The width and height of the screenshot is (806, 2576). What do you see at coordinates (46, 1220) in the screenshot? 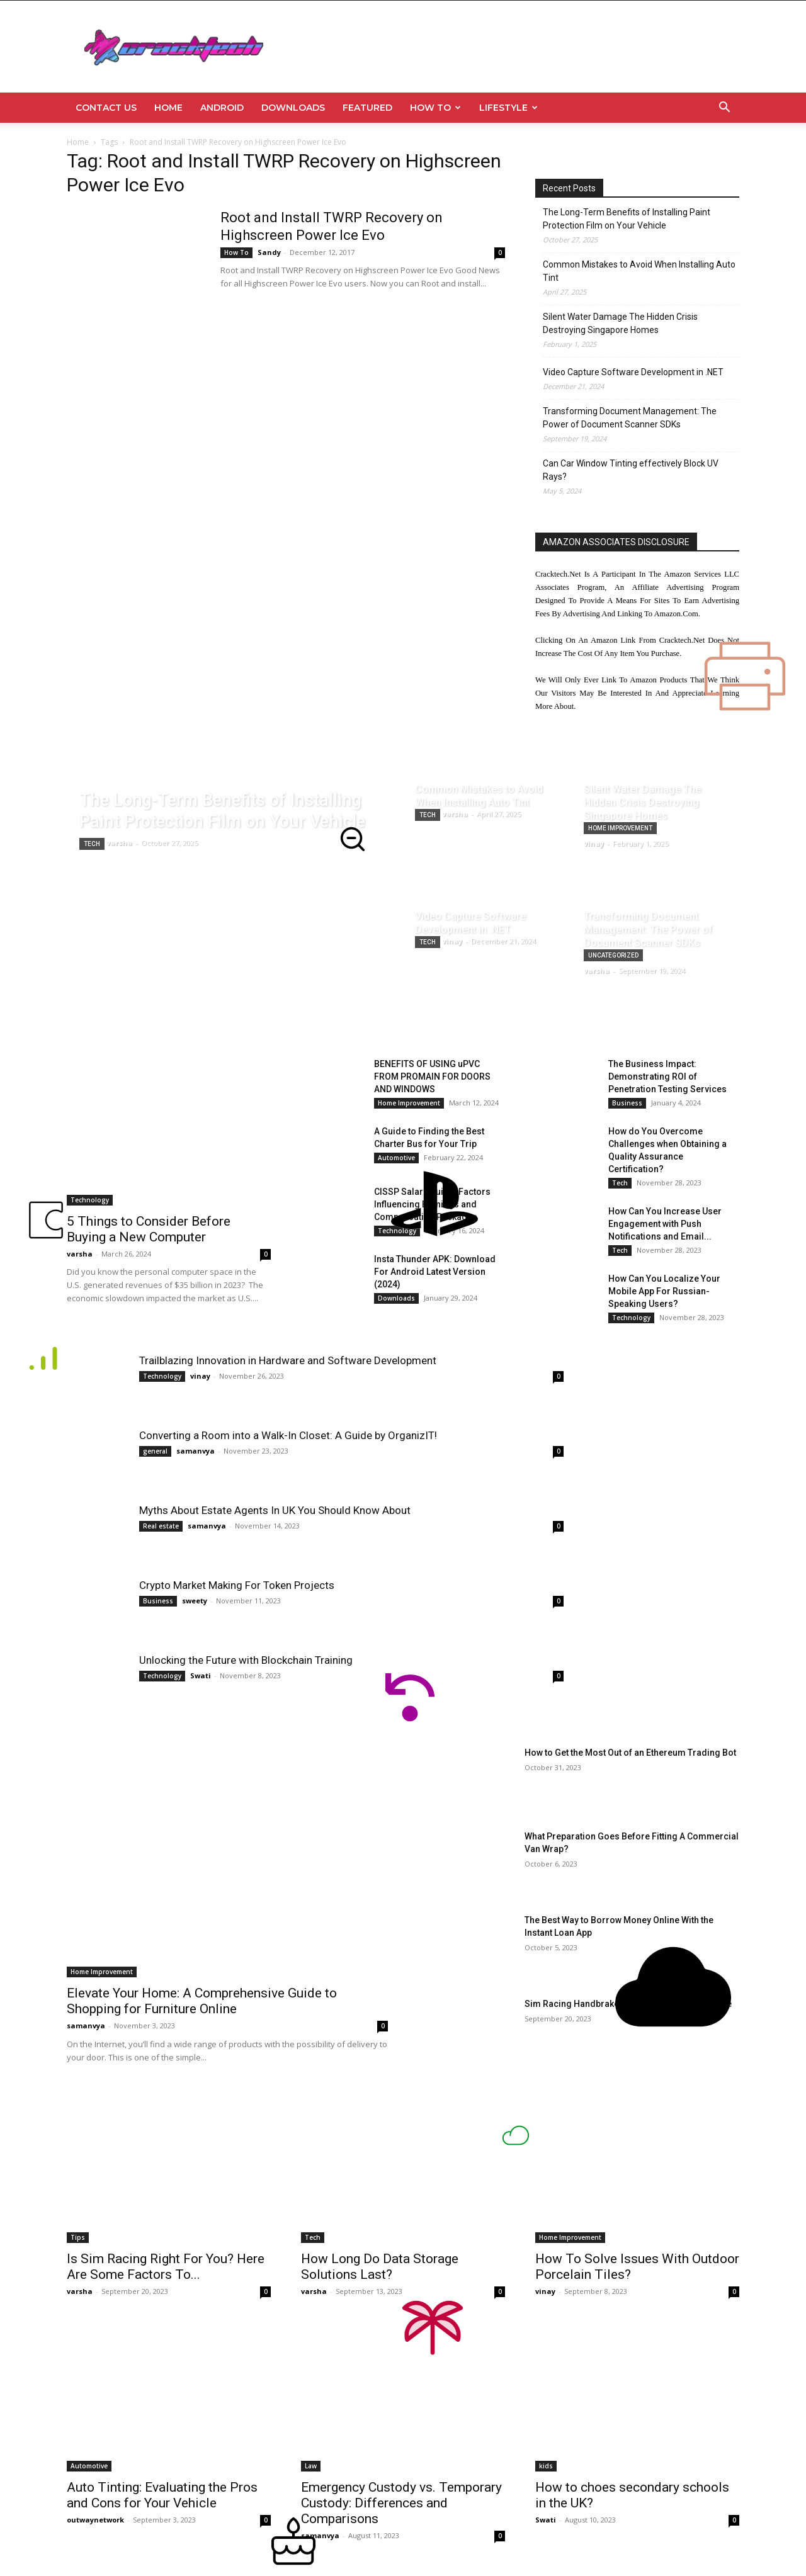
I see `open Coda app` at bounding box center [46, 1220].